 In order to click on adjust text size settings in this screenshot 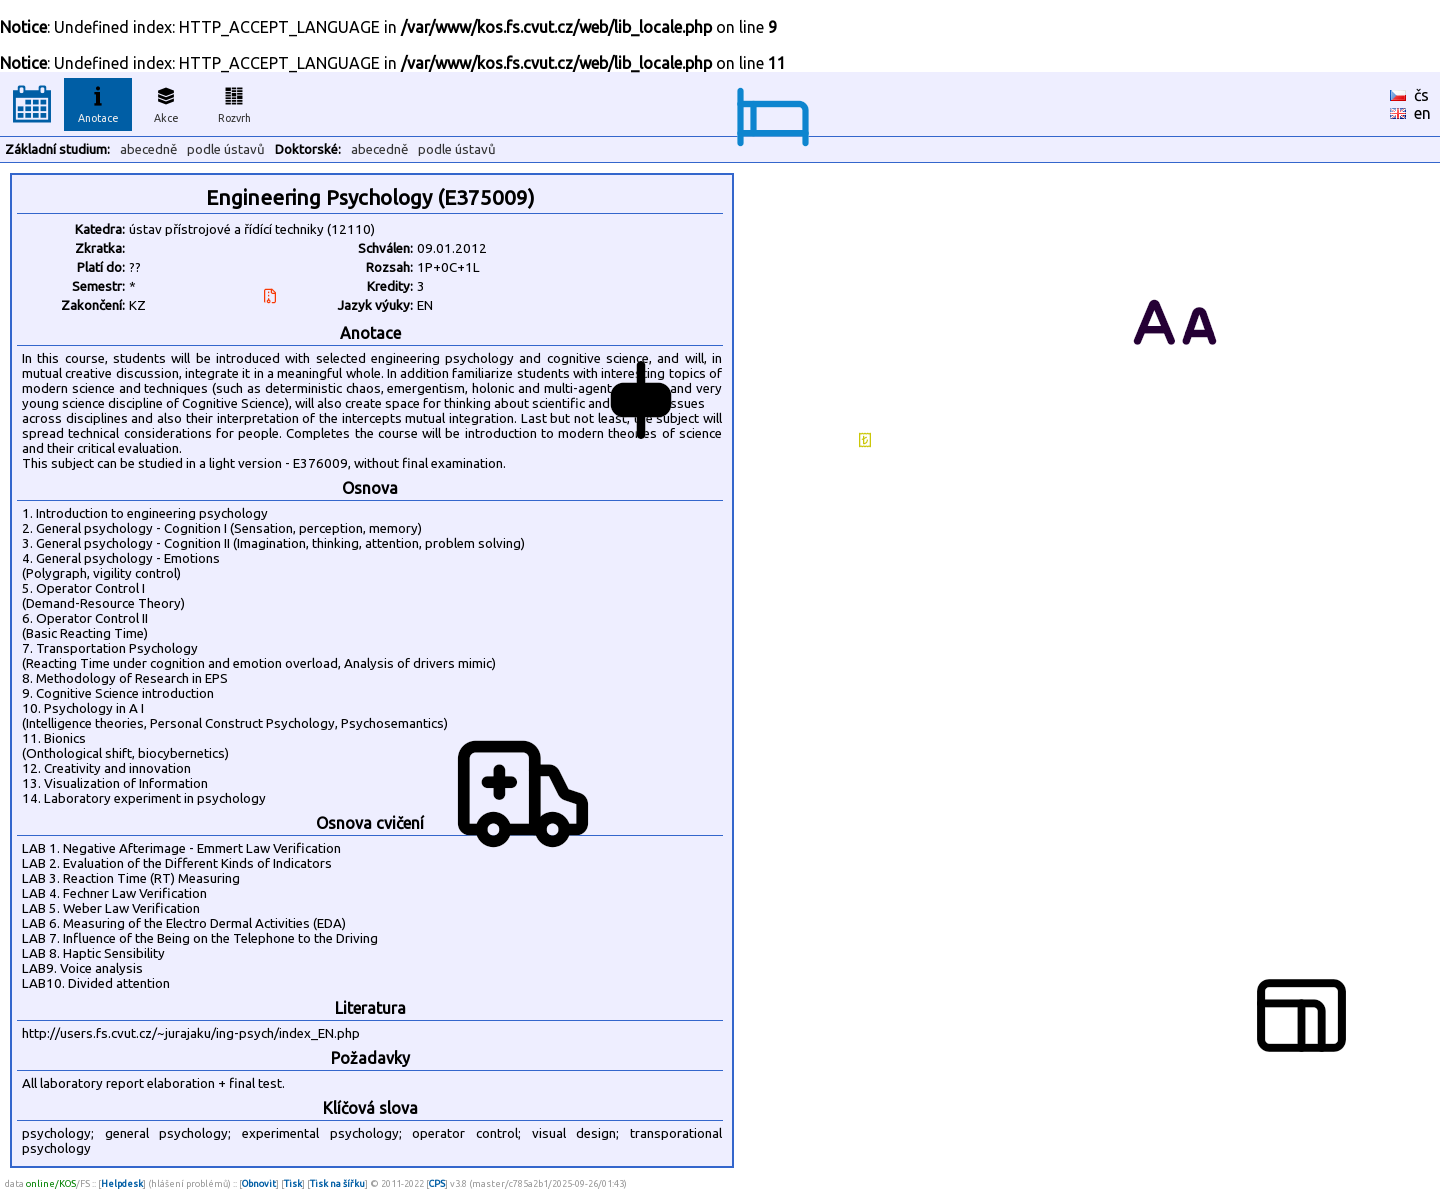, I will do `click(1175, 326)`.